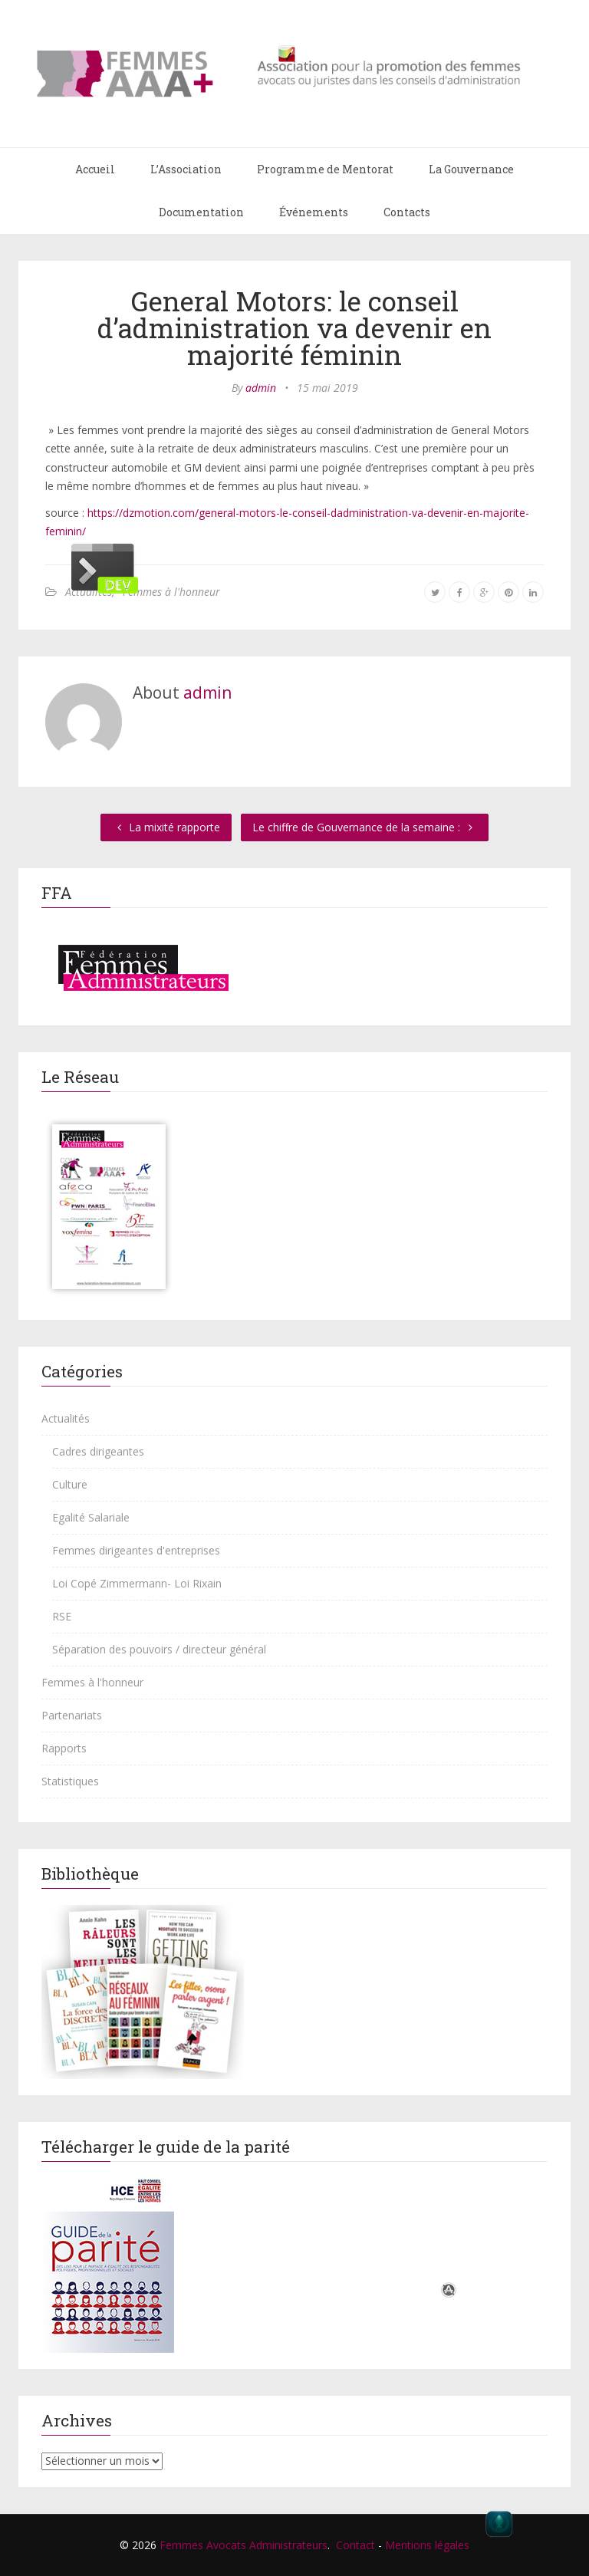  Describe the element at coordinates (499, 2524) in the screenshot. I see `open gitkraken git client` at that location.